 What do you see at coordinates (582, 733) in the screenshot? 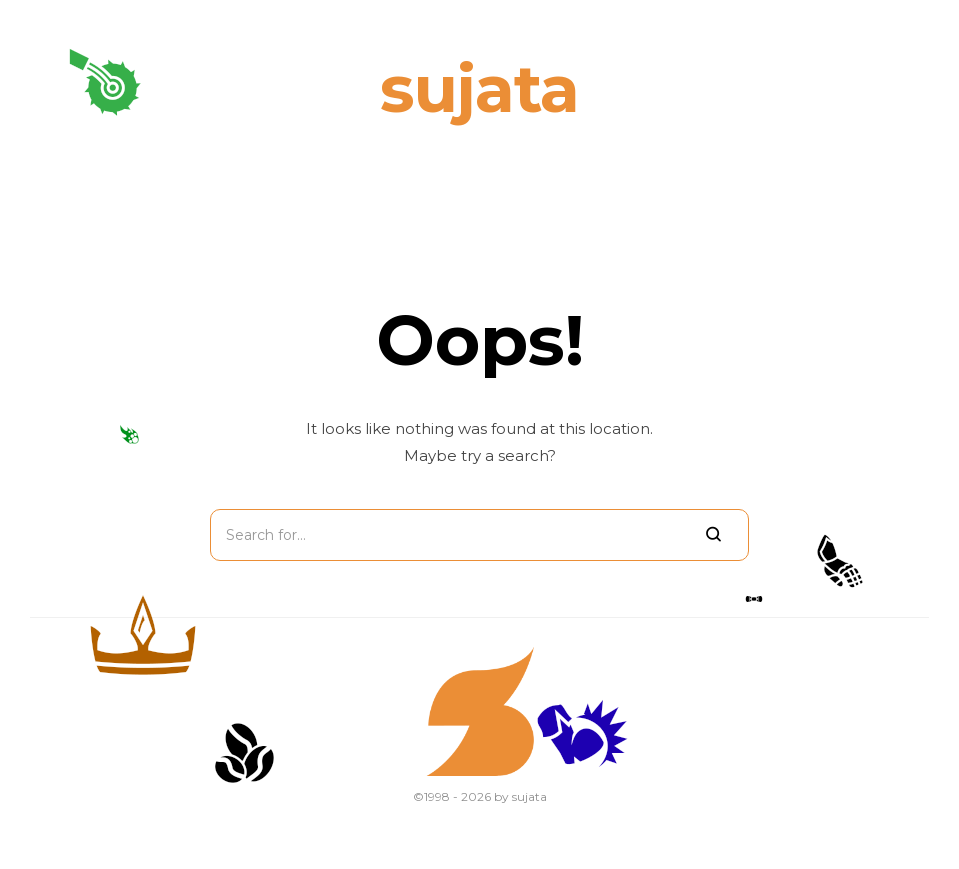
I see `kick attack action in a game` at bounding box center [582, 733].